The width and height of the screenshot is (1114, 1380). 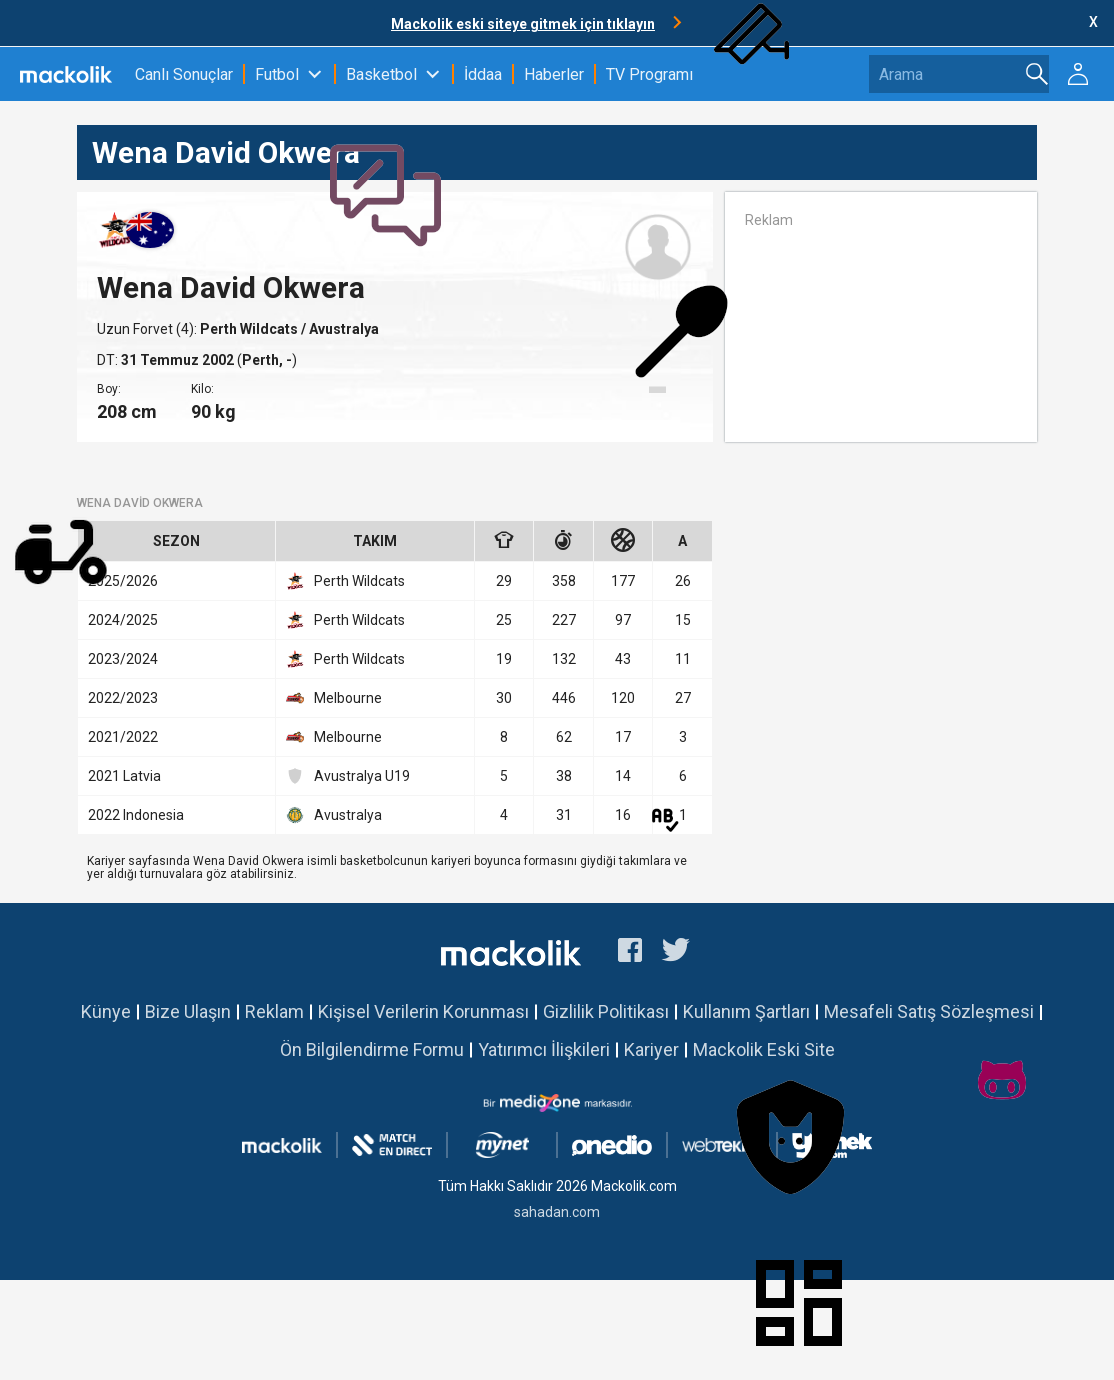 What do you see at coordinates (790, 1137) in the screenshot?
I see `pet protection or insurance services` at bounding box center [790, 1137].